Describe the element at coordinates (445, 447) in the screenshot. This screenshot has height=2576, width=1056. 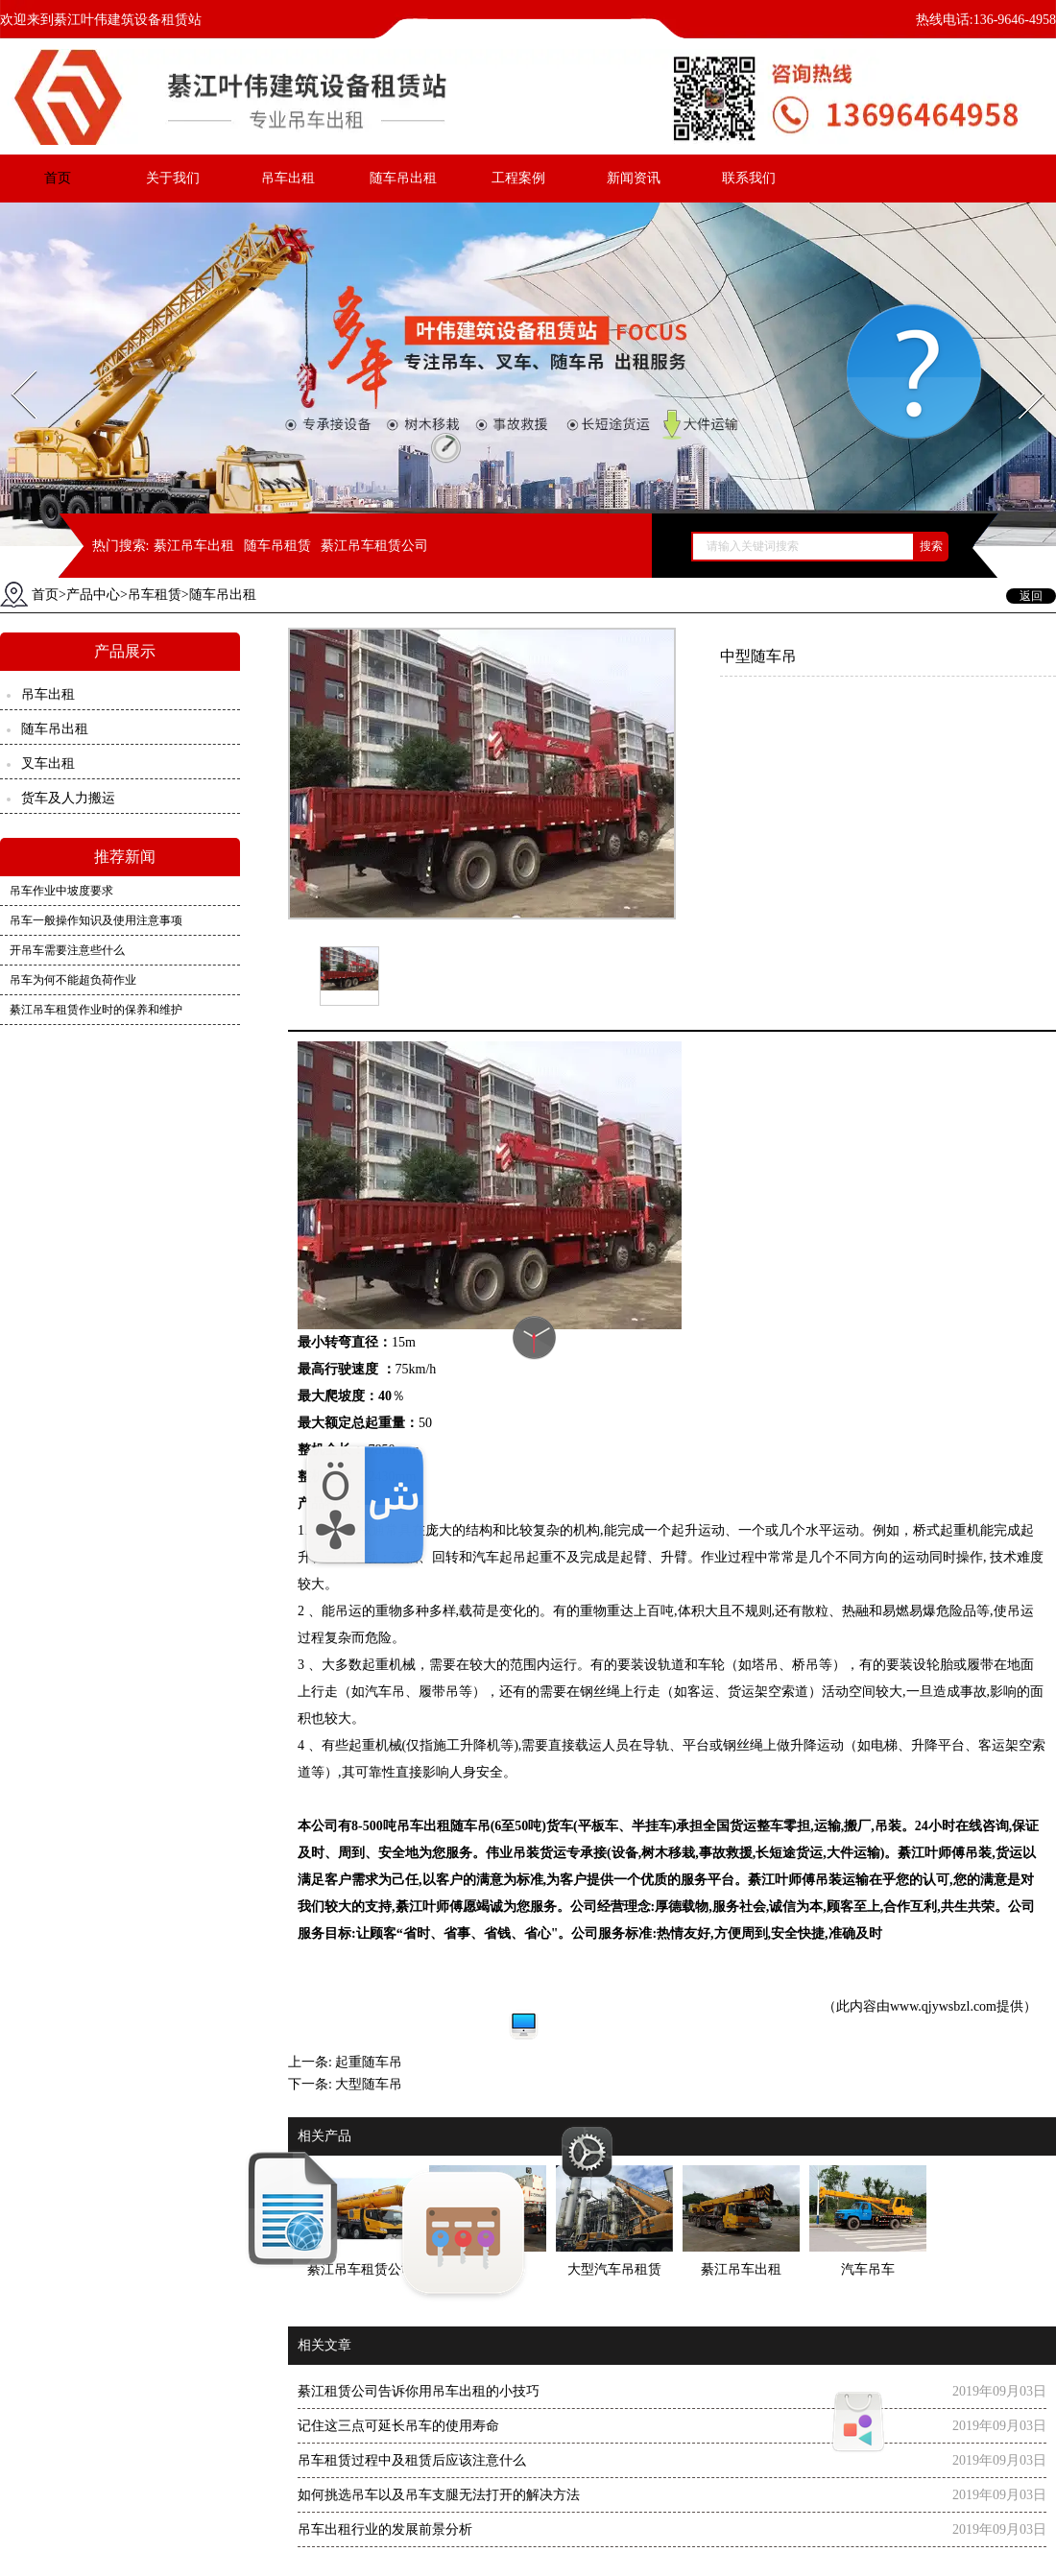
I see `open system profiler application` at that location.